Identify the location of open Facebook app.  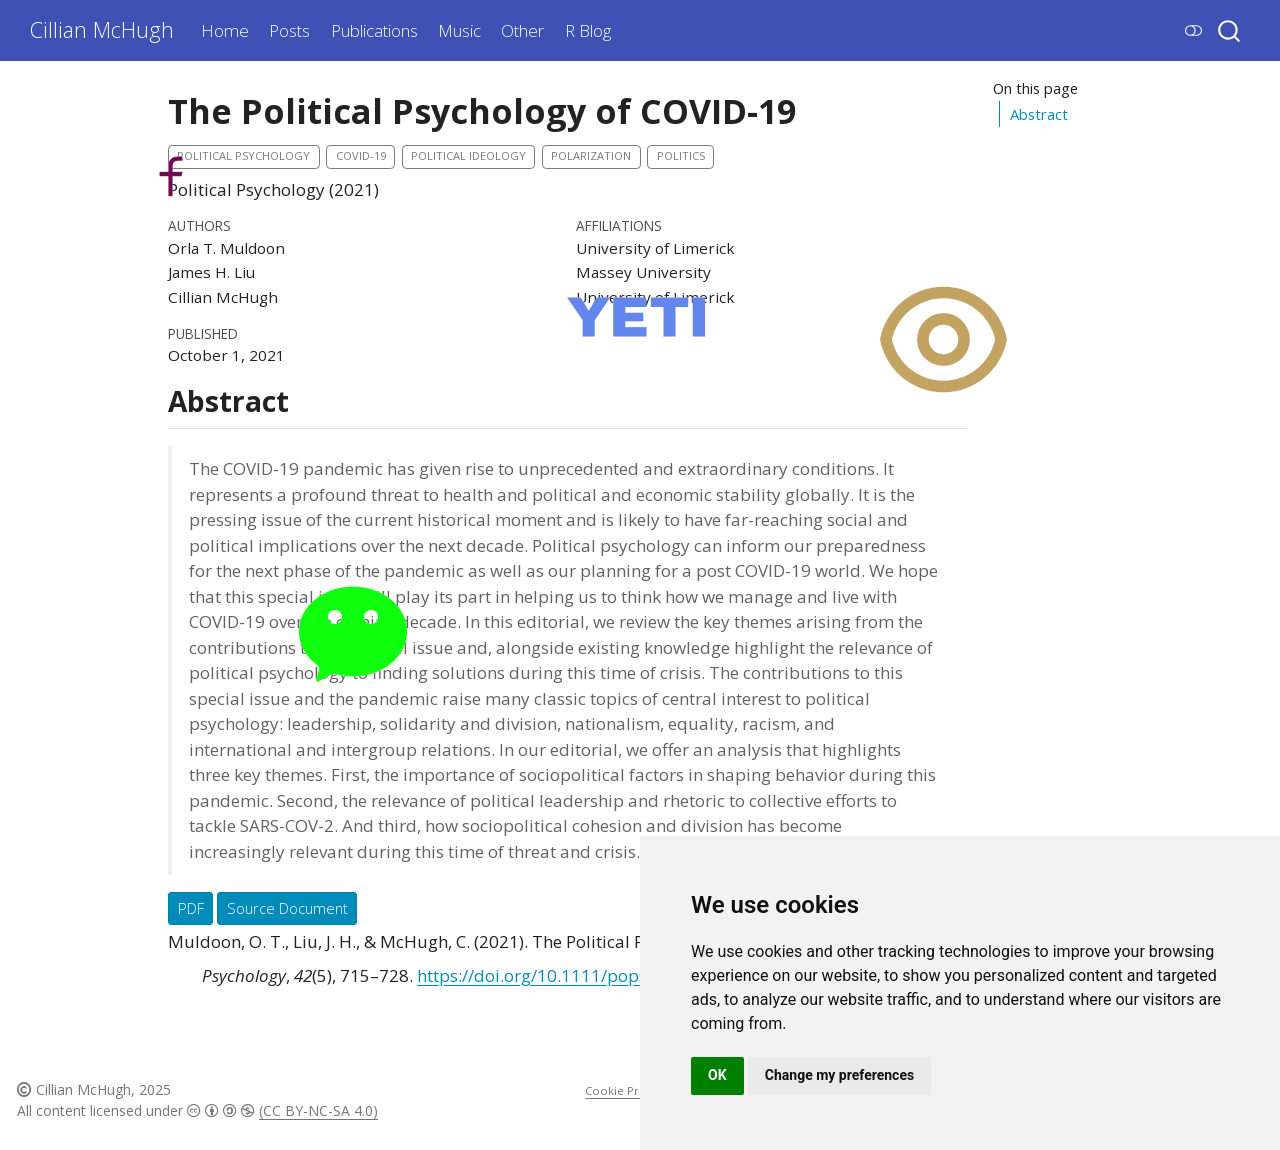
(170, 178).